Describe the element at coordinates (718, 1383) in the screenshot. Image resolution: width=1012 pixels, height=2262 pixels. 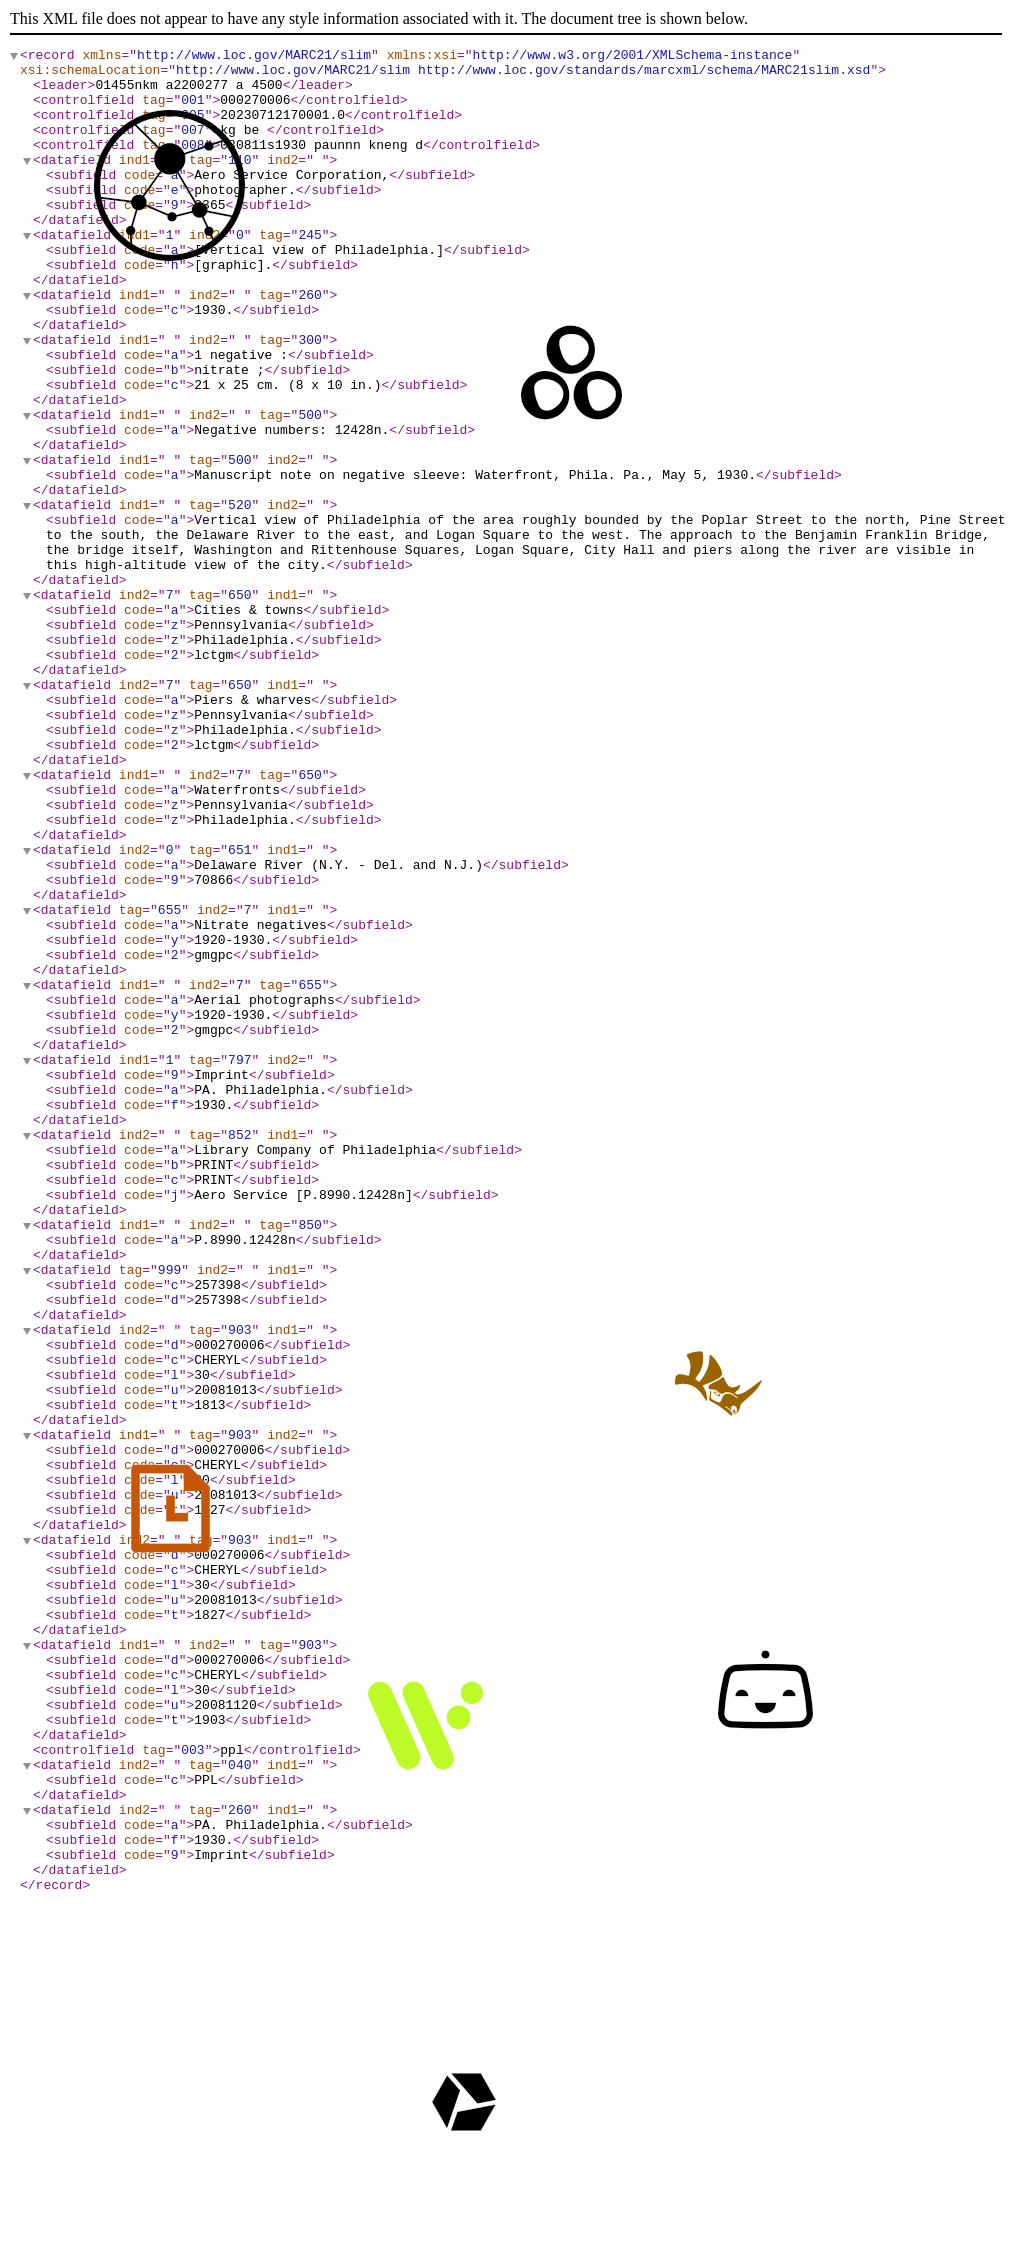
I see `open Rhinoceros 3D modeling software` at that location.